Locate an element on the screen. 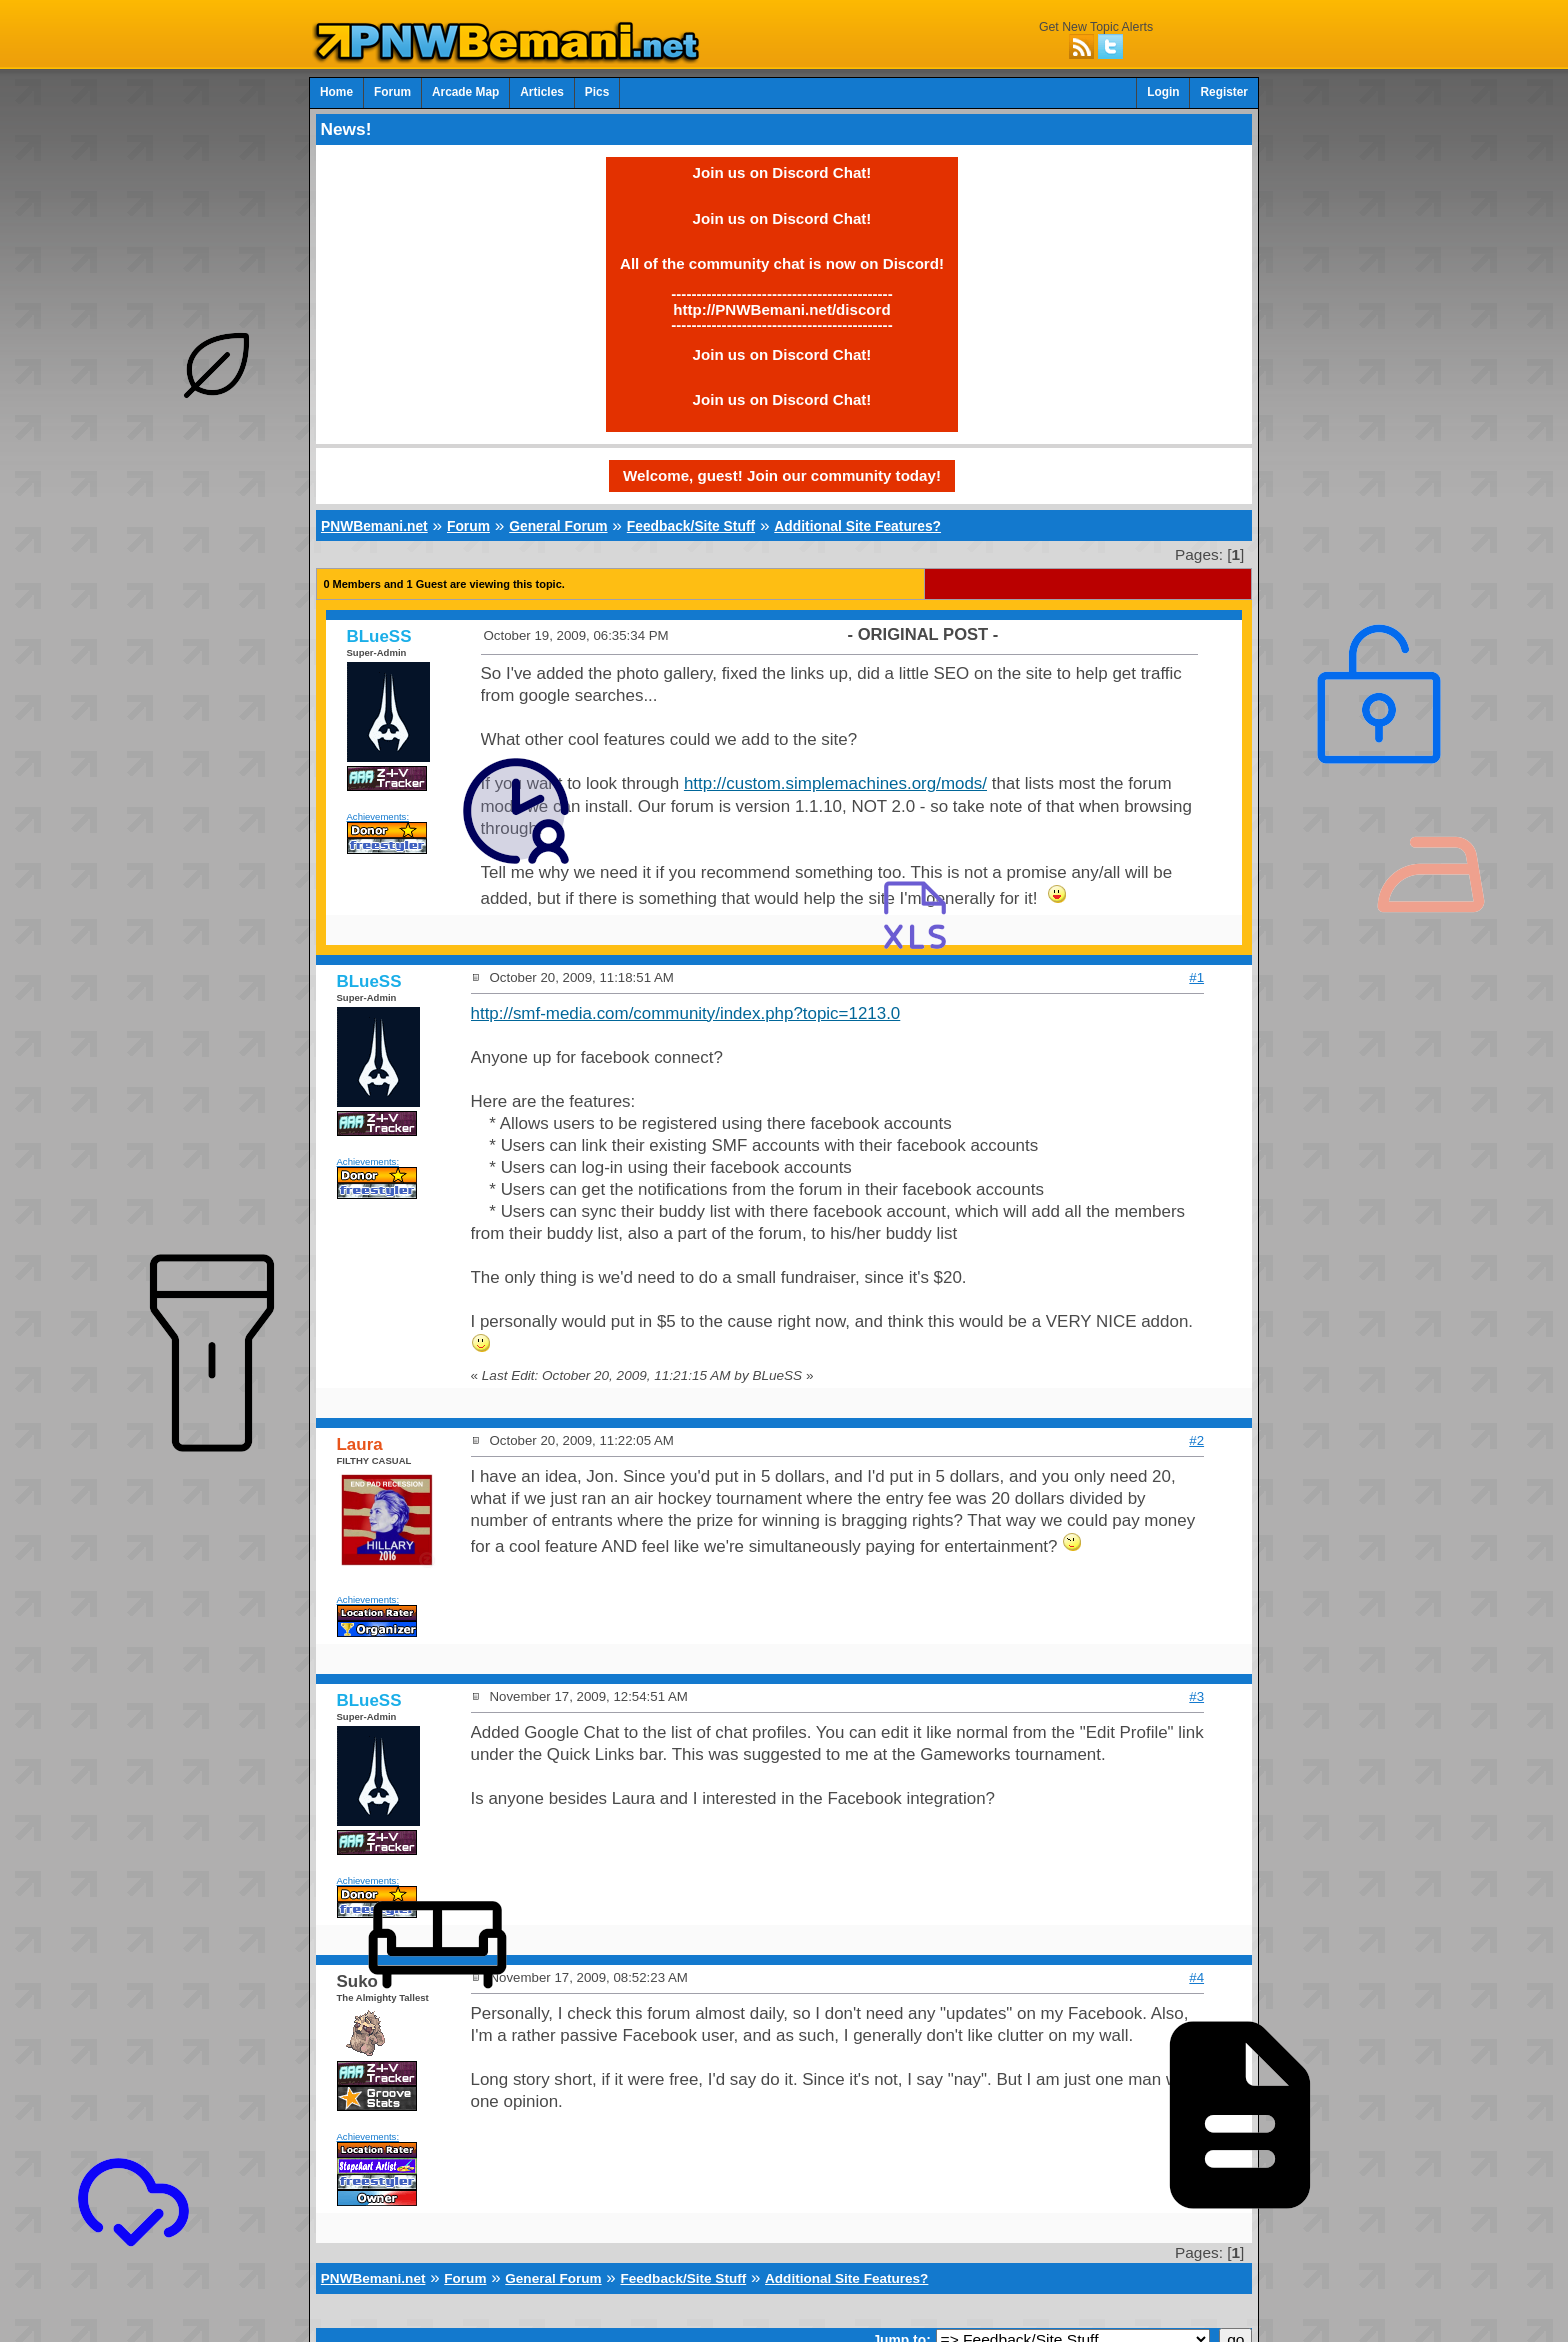 This screenshot has height=2342, width=1568. file successfully synced to cloud is located at coordinates (133, 2198).